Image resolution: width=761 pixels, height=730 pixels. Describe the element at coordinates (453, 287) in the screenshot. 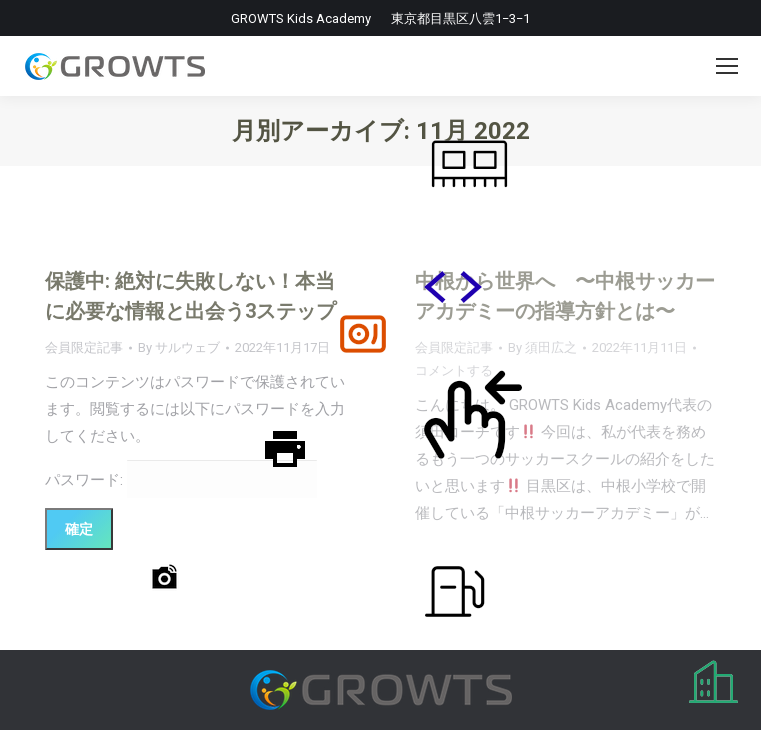

I see `view or edit source code` at that location.